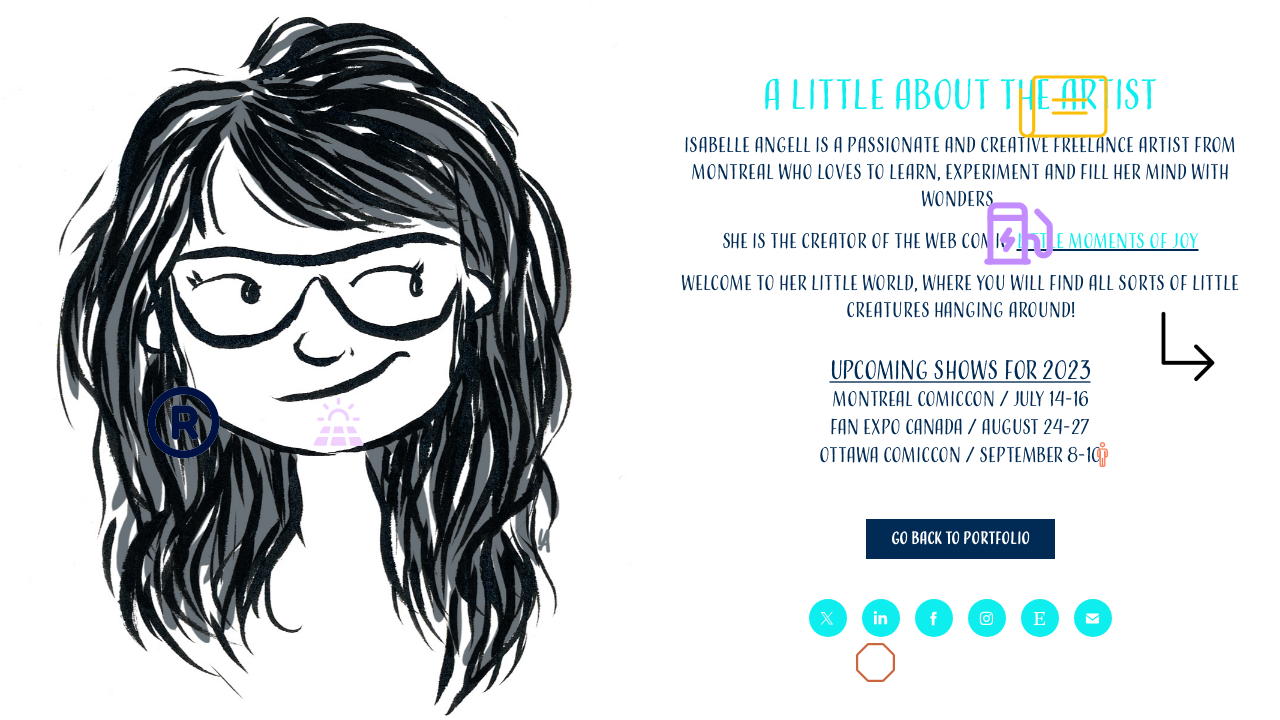  I want to click on indicates registered trademark status, so click(183, 422).